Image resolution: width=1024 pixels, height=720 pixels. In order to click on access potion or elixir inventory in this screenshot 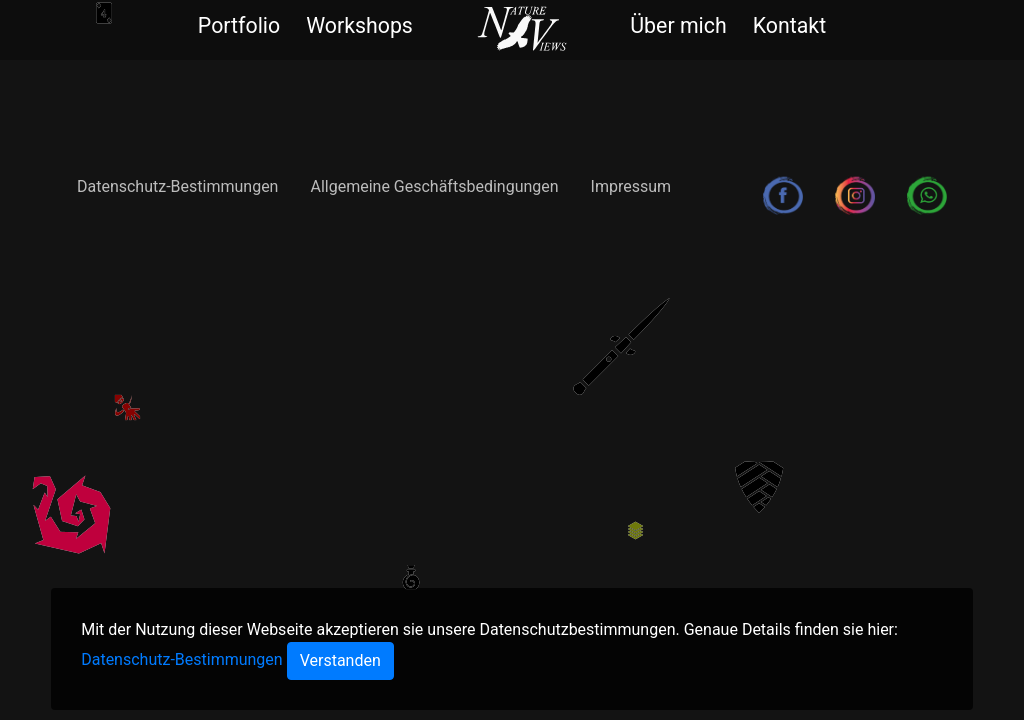, I will do `click(411, 577)`.